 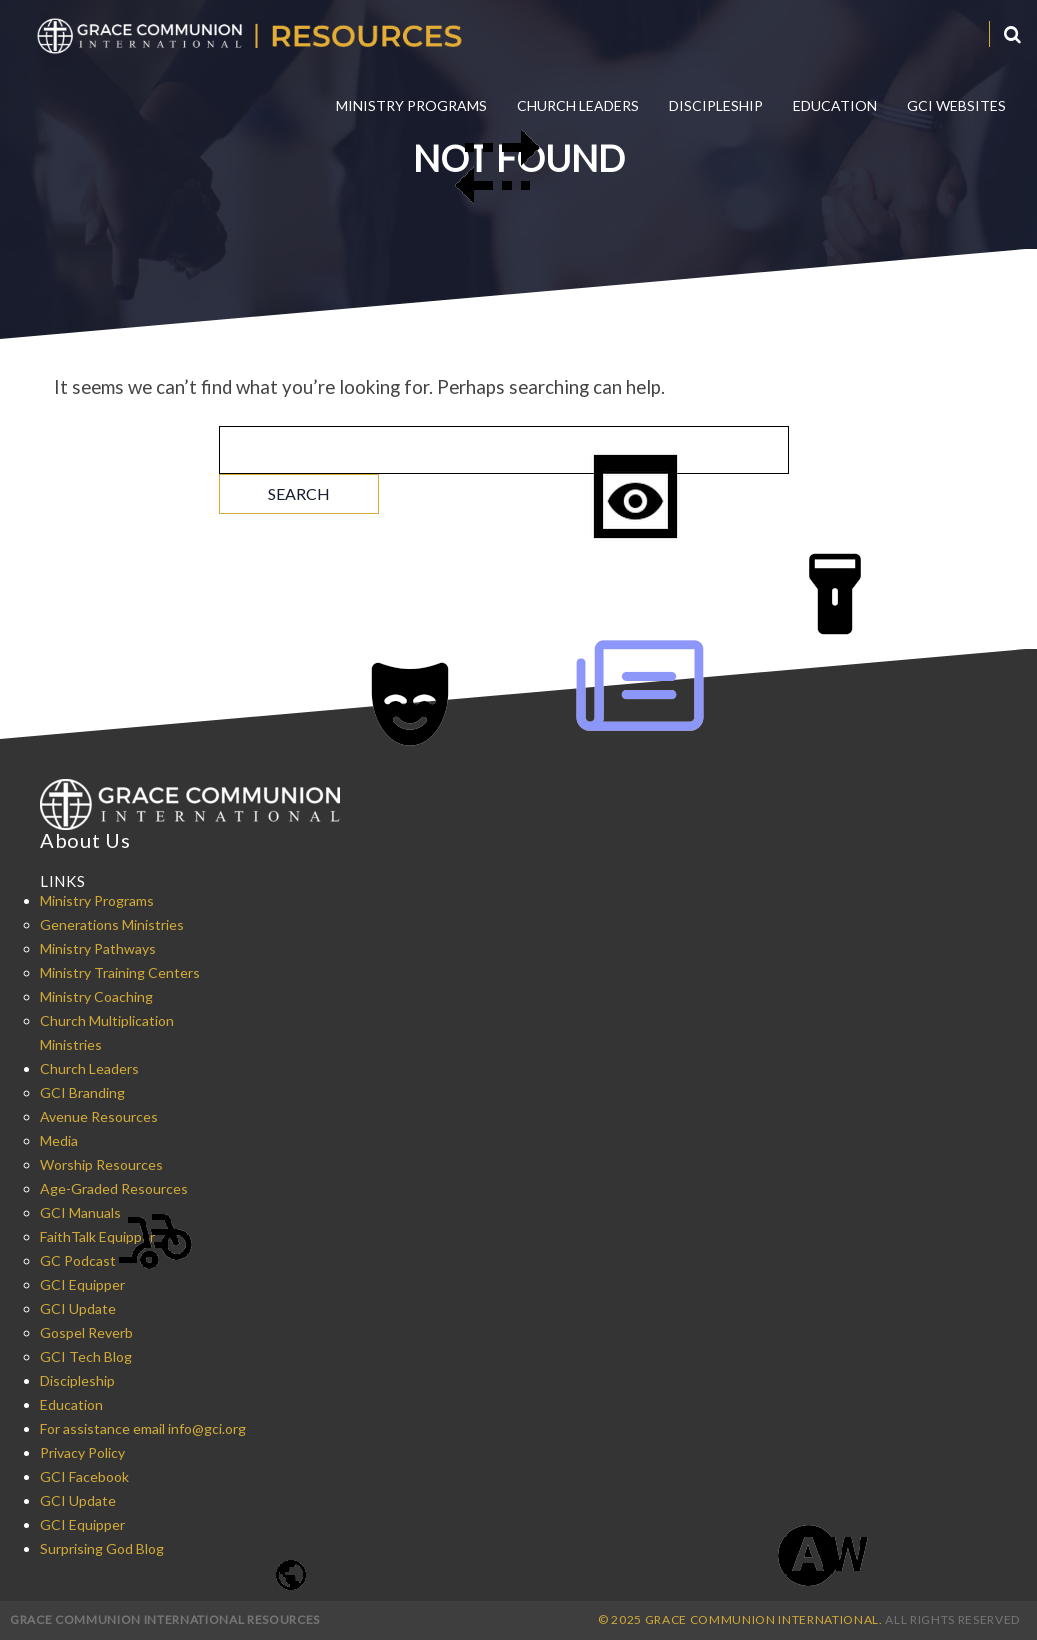 What do you see at coordinates (410, 701) in the screenshot?
I see `switch to theater or entertainment mode` at bounding box center [410, 701].